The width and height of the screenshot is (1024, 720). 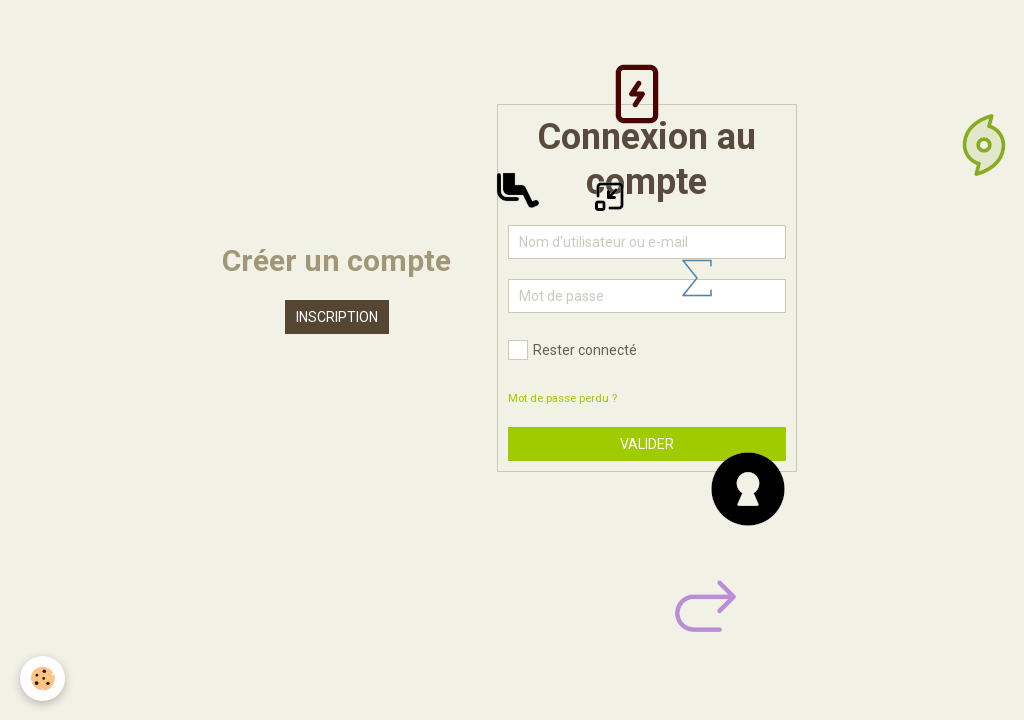 What do you see at coordinates (637, 94) in the screenshot?
I see `indicates device is currently charging` at bounding box center [637, 94].